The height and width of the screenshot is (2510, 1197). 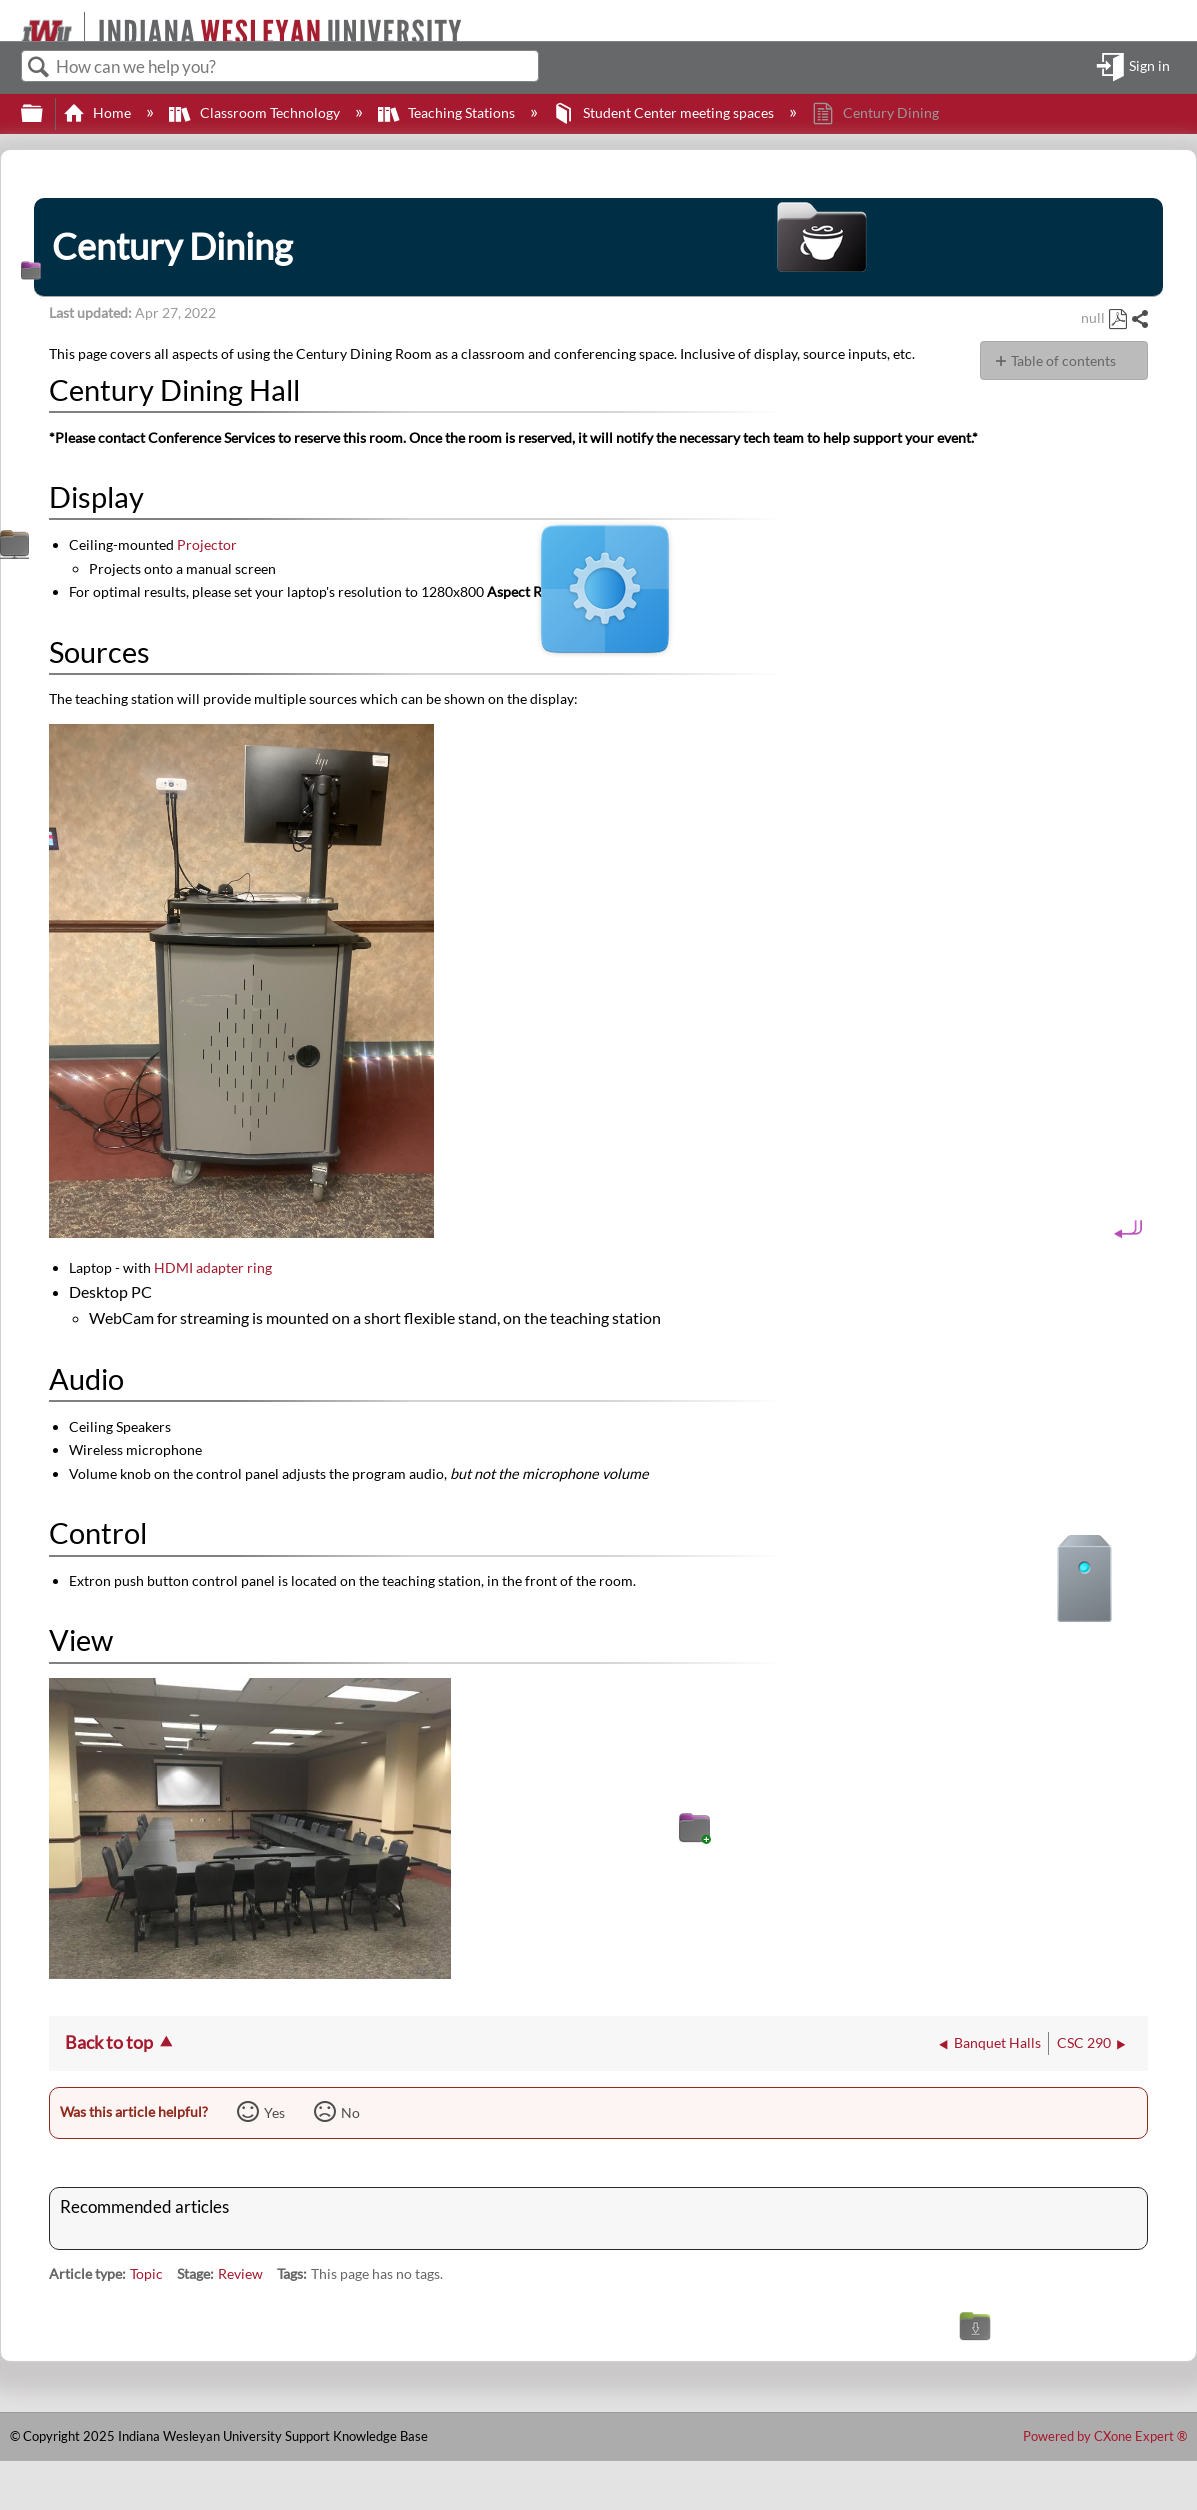 What do you see at coordinates (975, 2326) in the screenshot?
I see `open your downloads folder` at bounding box center [975, 2326].